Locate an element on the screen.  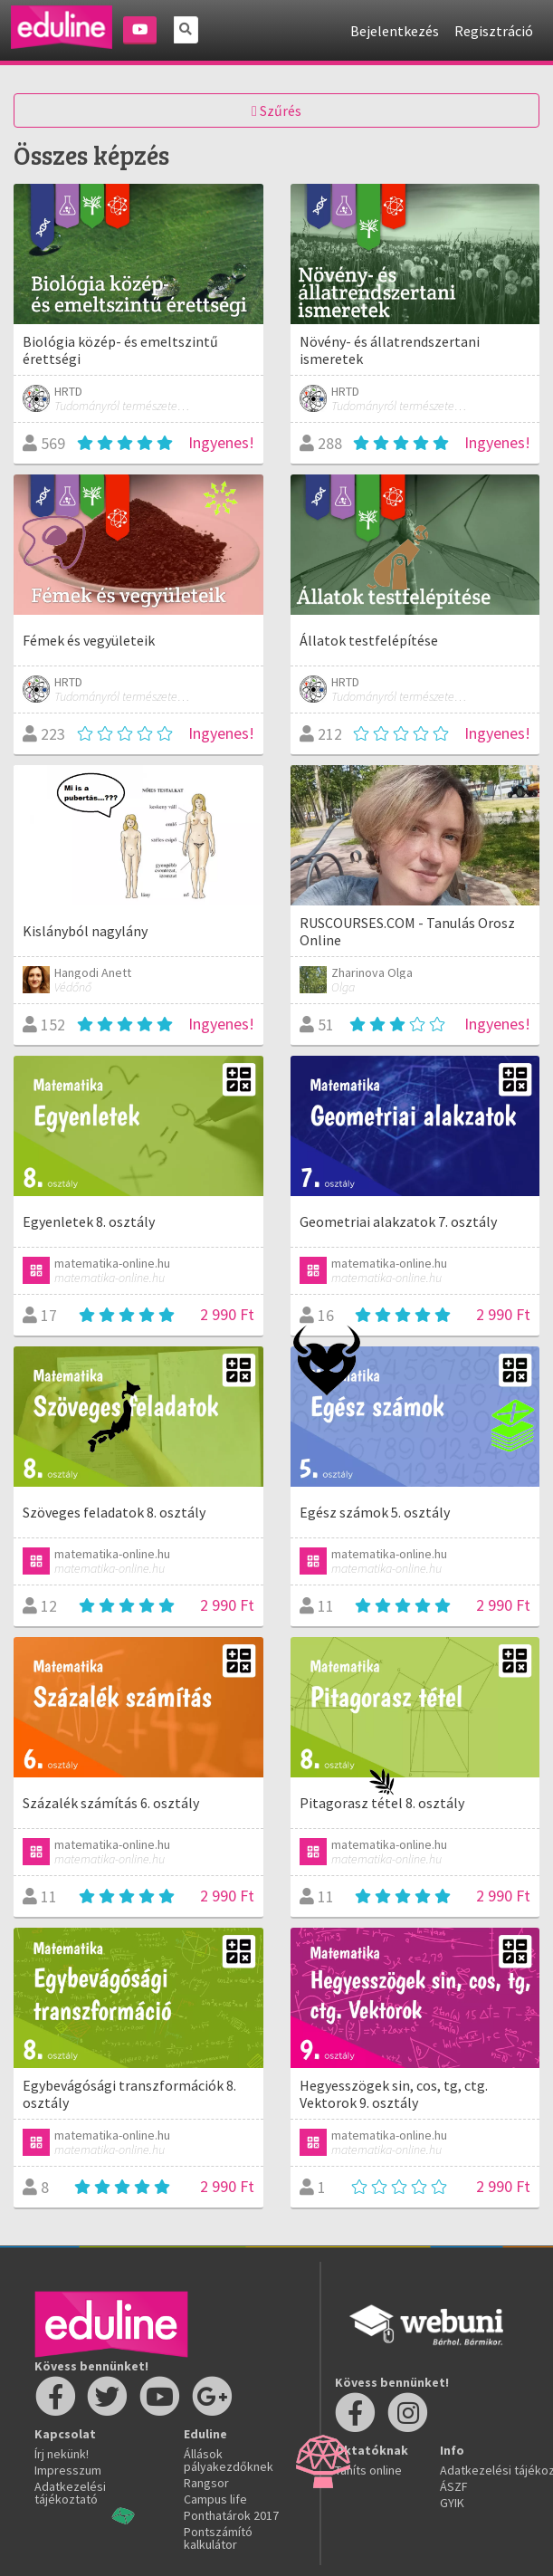
olive ingredient or food item in a cooking game is located at coordinates (382, 1782).